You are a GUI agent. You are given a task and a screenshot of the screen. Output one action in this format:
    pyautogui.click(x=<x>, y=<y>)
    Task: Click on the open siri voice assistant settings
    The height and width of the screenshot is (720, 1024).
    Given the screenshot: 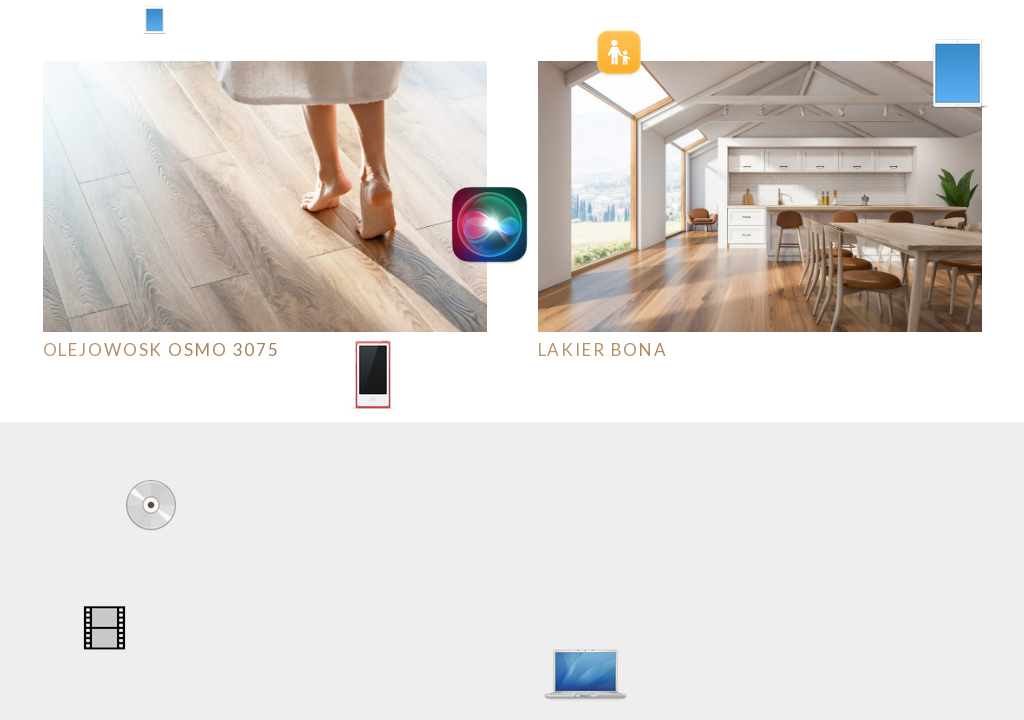 What is the action you would take?
    pyautogui.click(x=489, y=224)
    